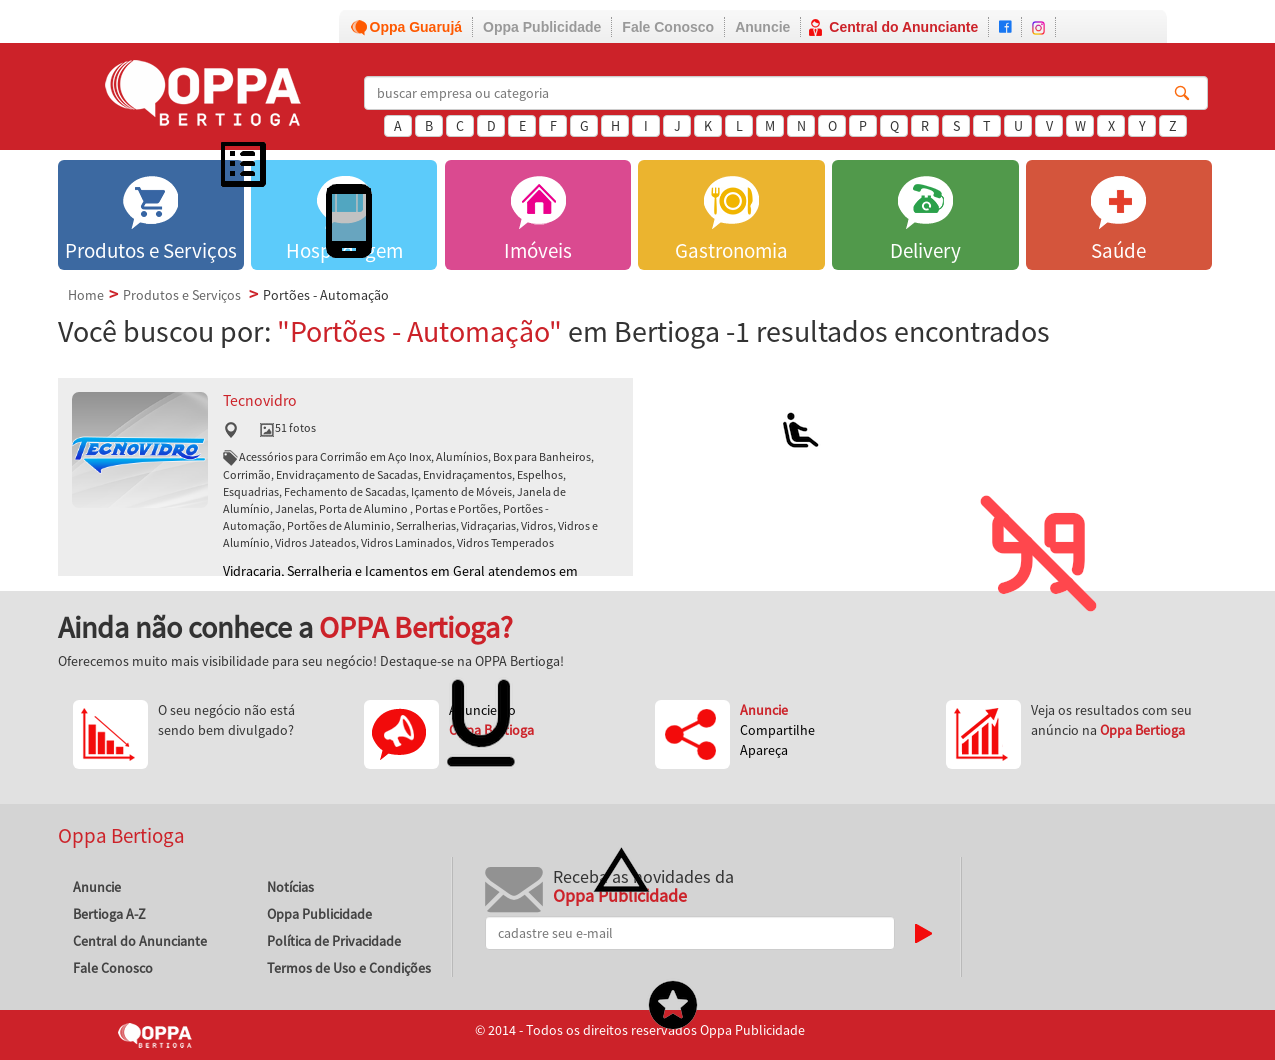  Describe the element at coordinates (349, 221) in the screenshot. I see `indicates an android device` at that location.